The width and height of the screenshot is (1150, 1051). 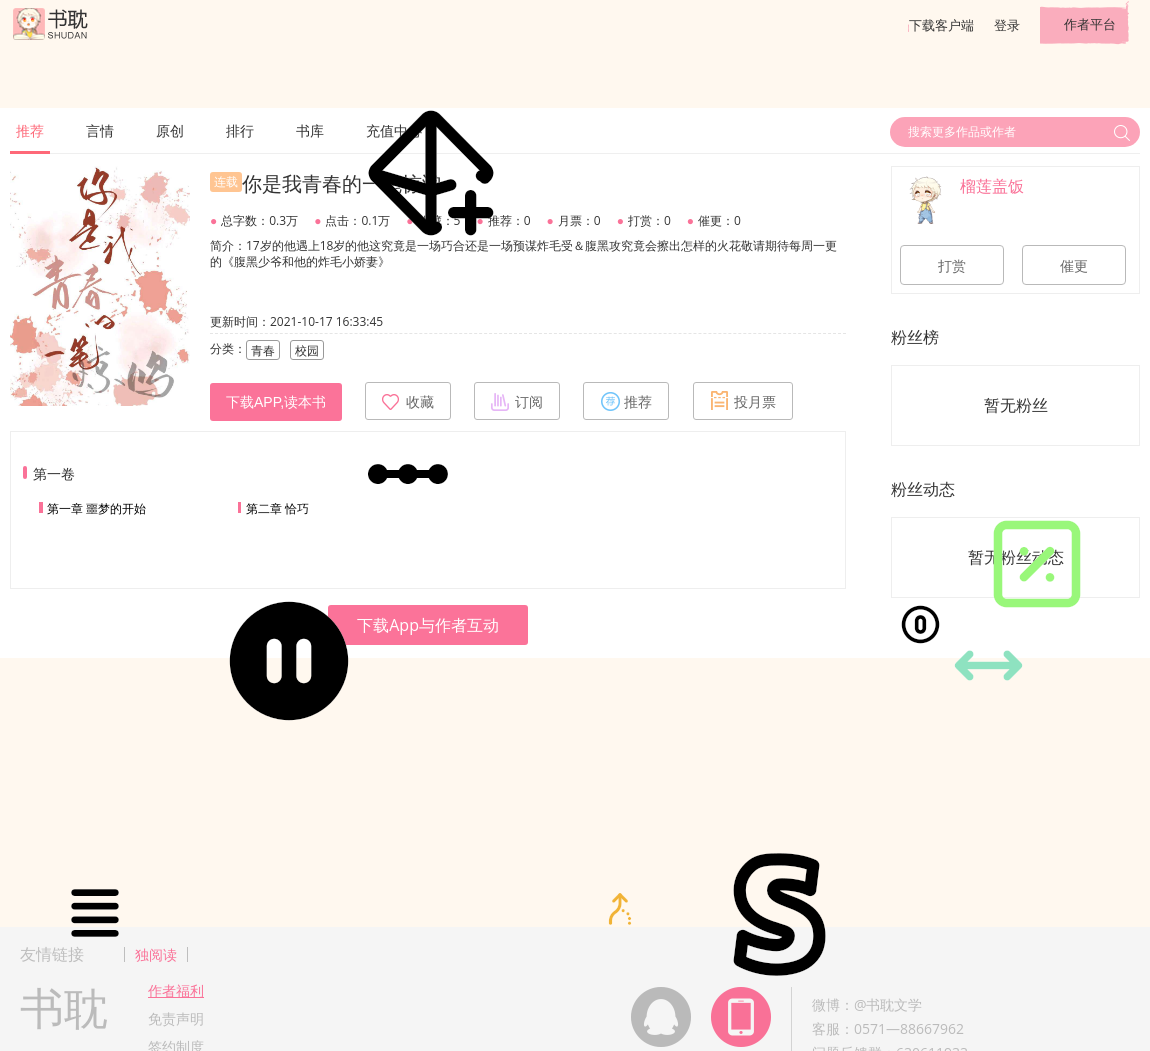 What do you see at coordinates (620, 909) in the screenshot?
I see `merge content from right into main branch` at bounding box center [620, 909].